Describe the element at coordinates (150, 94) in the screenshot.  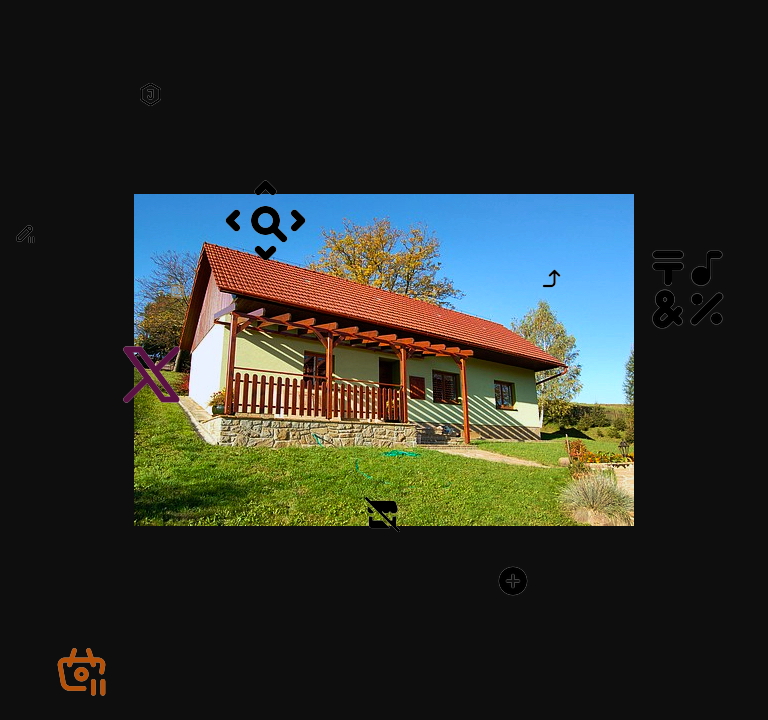
I see `app or service icon with "J" branding` at that location.